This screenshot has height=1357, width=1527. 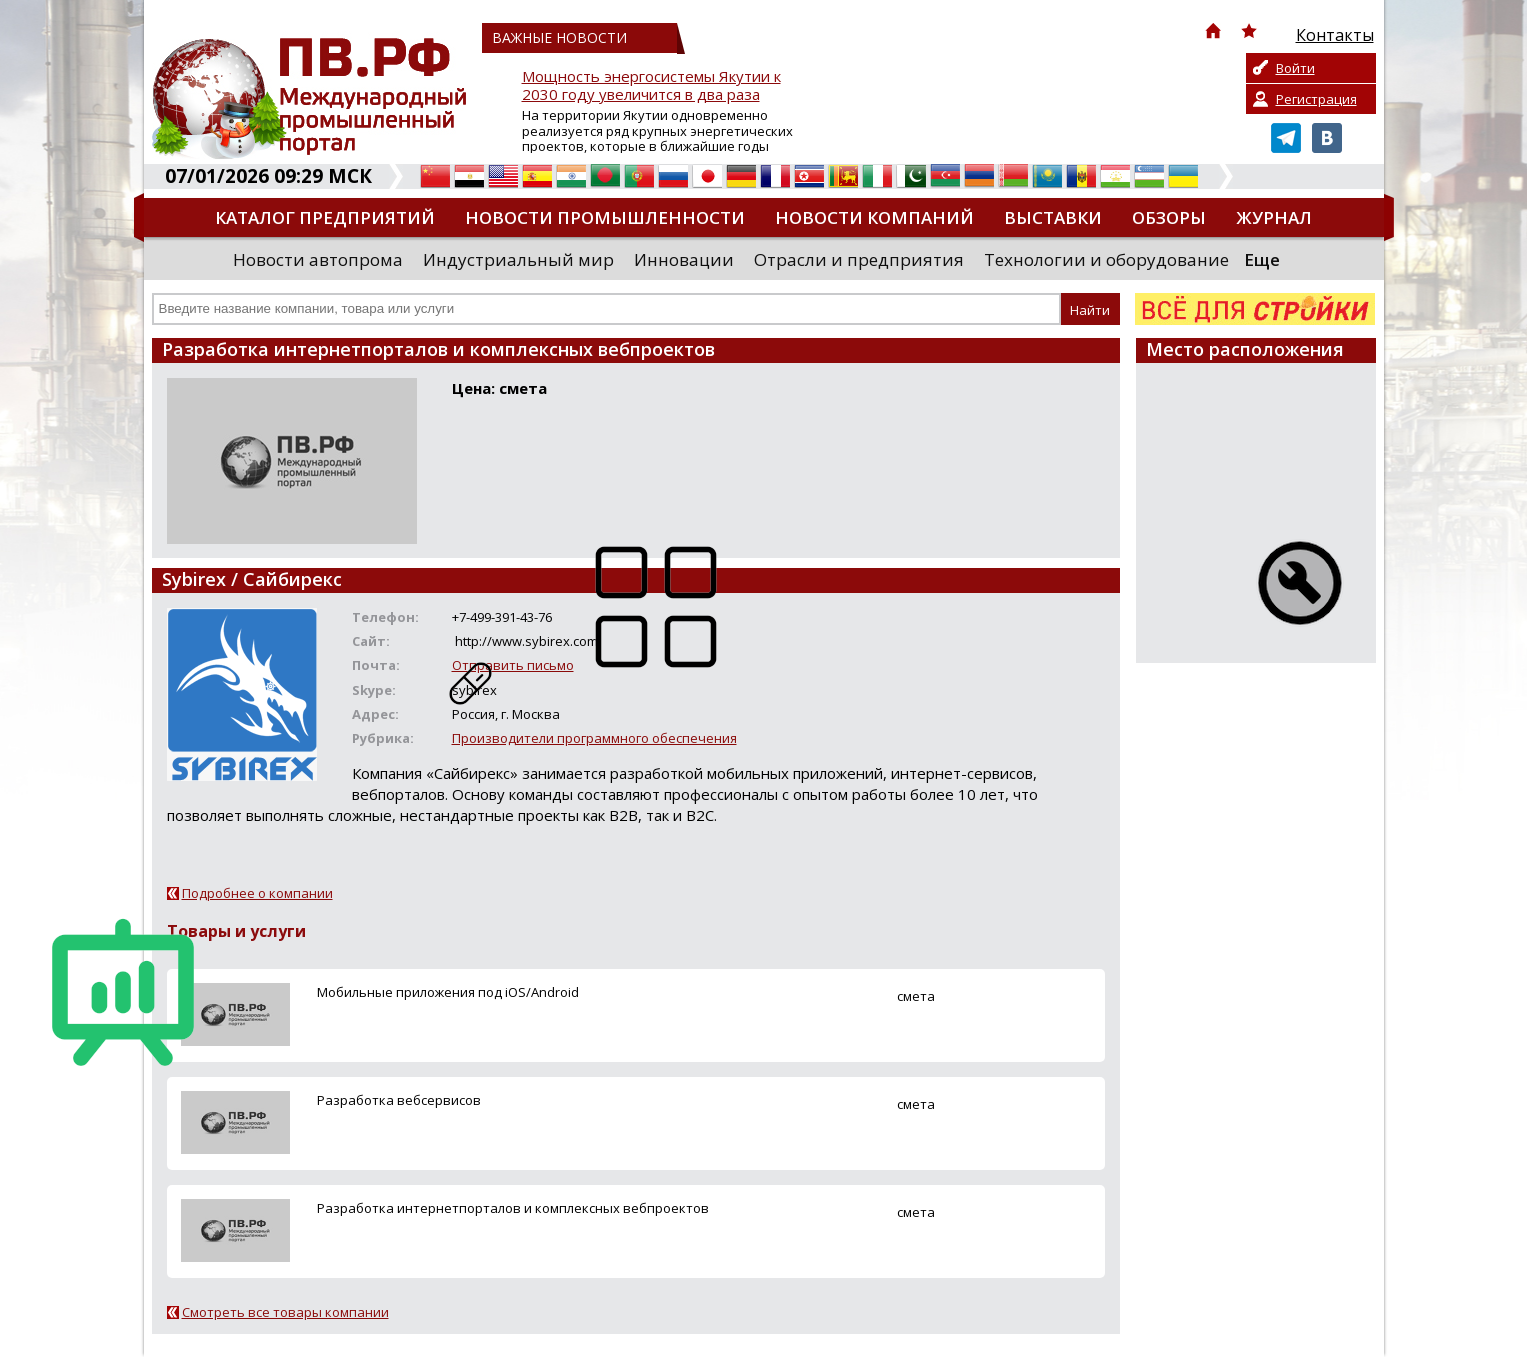 What do you see at coordinates (123, 995) in the screenshot?
I see `view presentation with chart data` at bounding box center [123, 995].